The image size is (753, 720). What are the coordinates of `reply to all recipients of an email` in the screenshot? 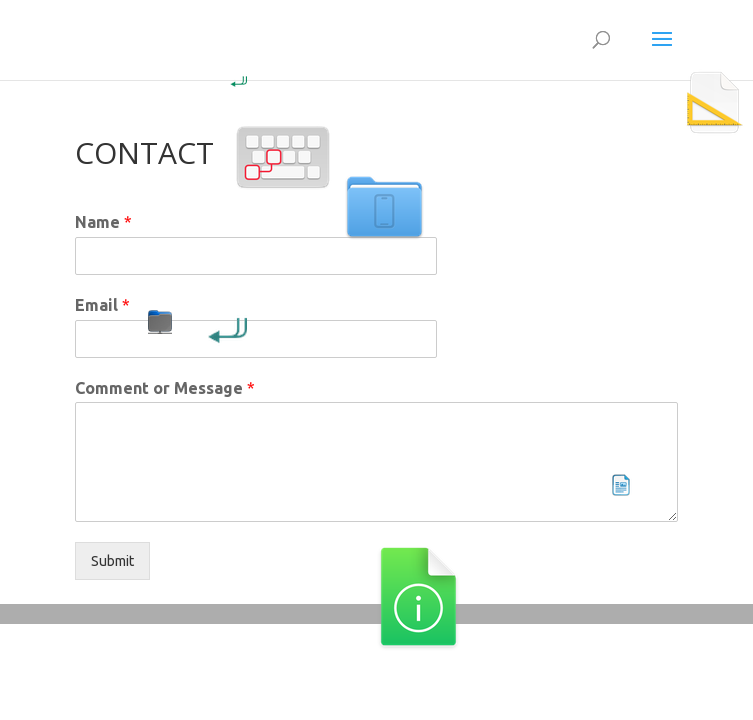 It's located at (238, 80).